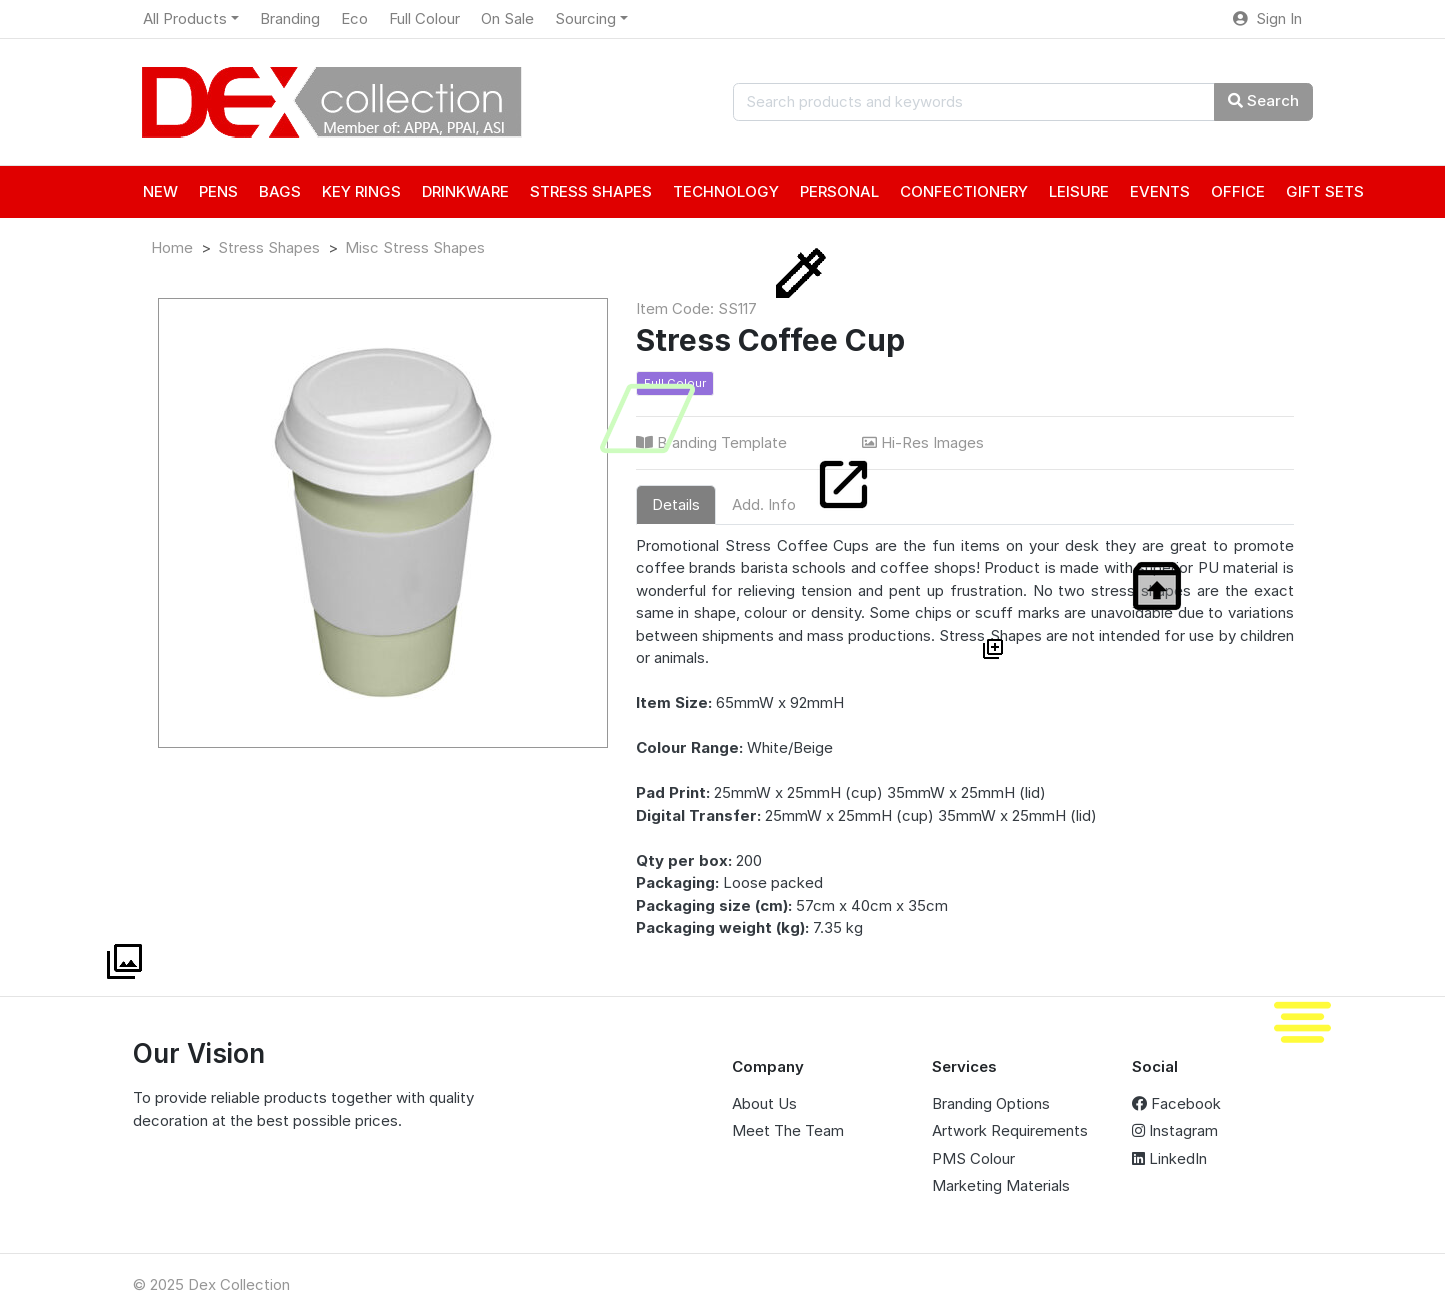 The width and height of the screenshot is (1445, 1316). I want to click on pick a color from the image, so click(801, 273).